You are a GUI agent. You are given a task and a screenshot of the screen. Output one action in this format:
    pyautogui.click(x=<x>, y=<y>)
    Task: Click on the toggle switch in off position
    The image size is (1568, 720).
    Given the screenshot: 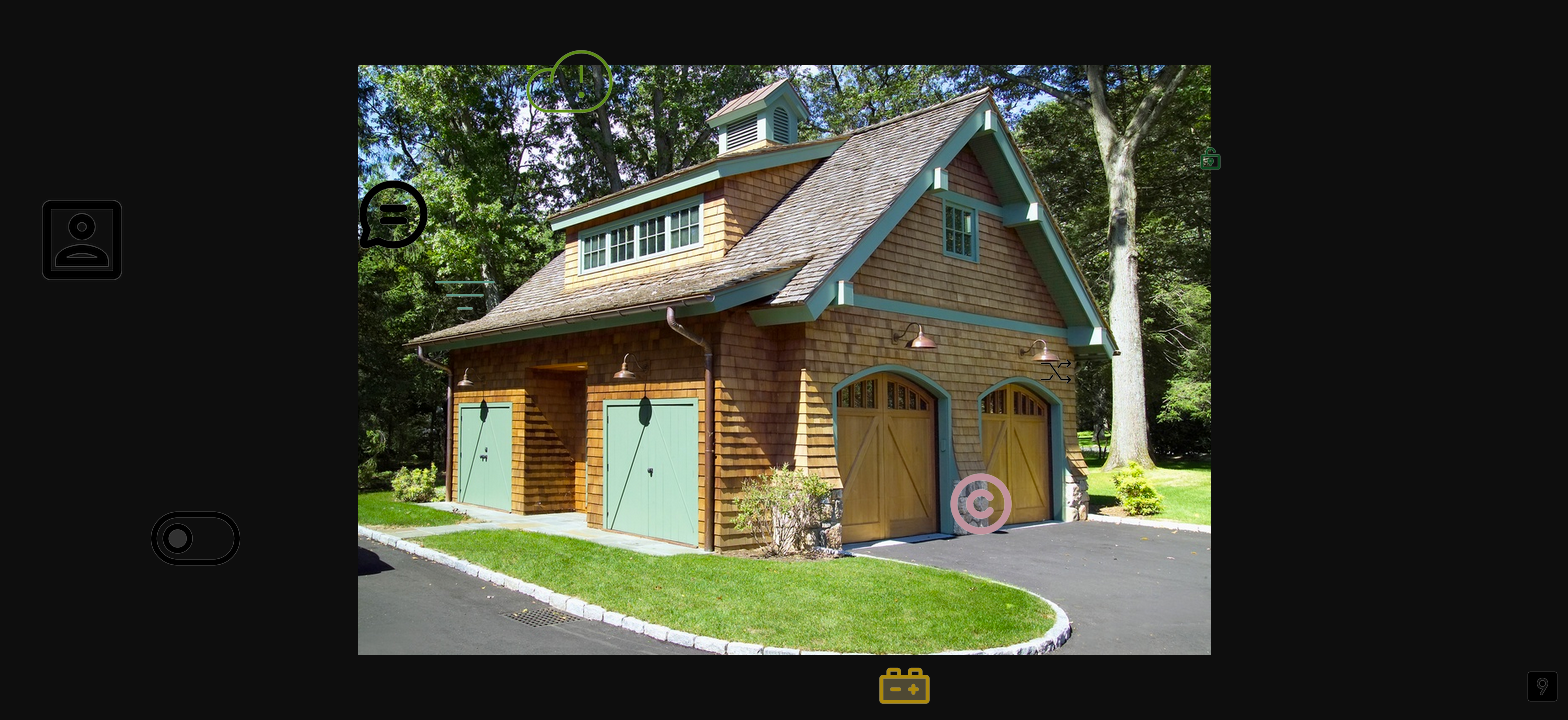 What is the action you would take?
    pyautogui.click(x=195, y=538)
    